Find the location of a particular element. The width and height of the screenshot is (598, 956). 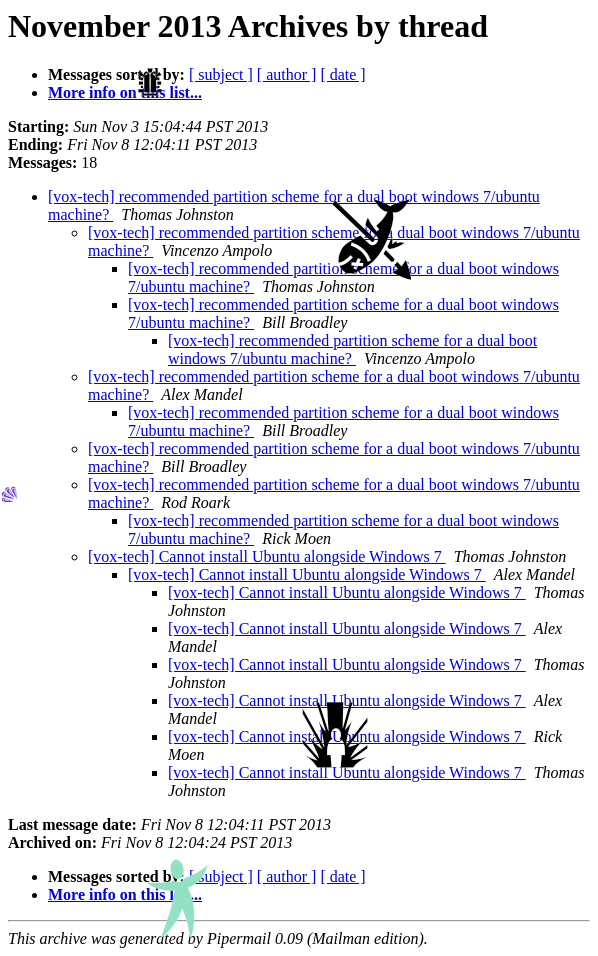

spearfishing activity or game mode is located at coordinates (371, 239).